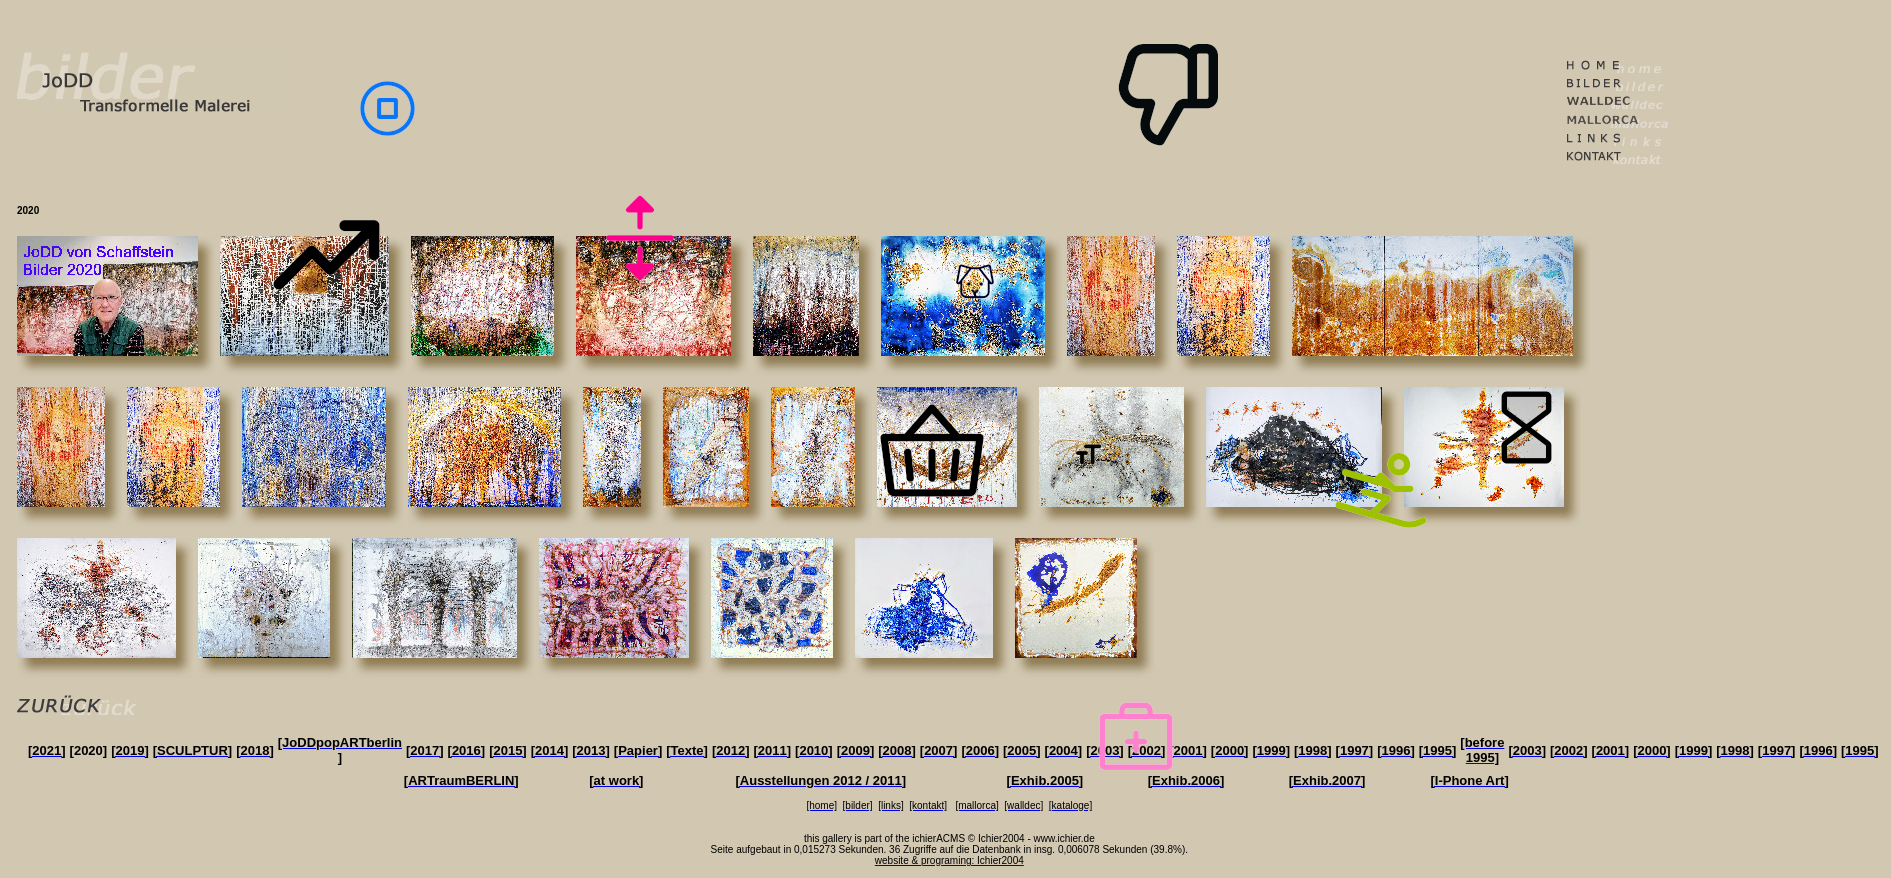 The width and height of the screenshot is (1891, 878). Describe the element at coordinates (1526, 427) in the screenshot. I see `indicates a loading or processing state` at that location.